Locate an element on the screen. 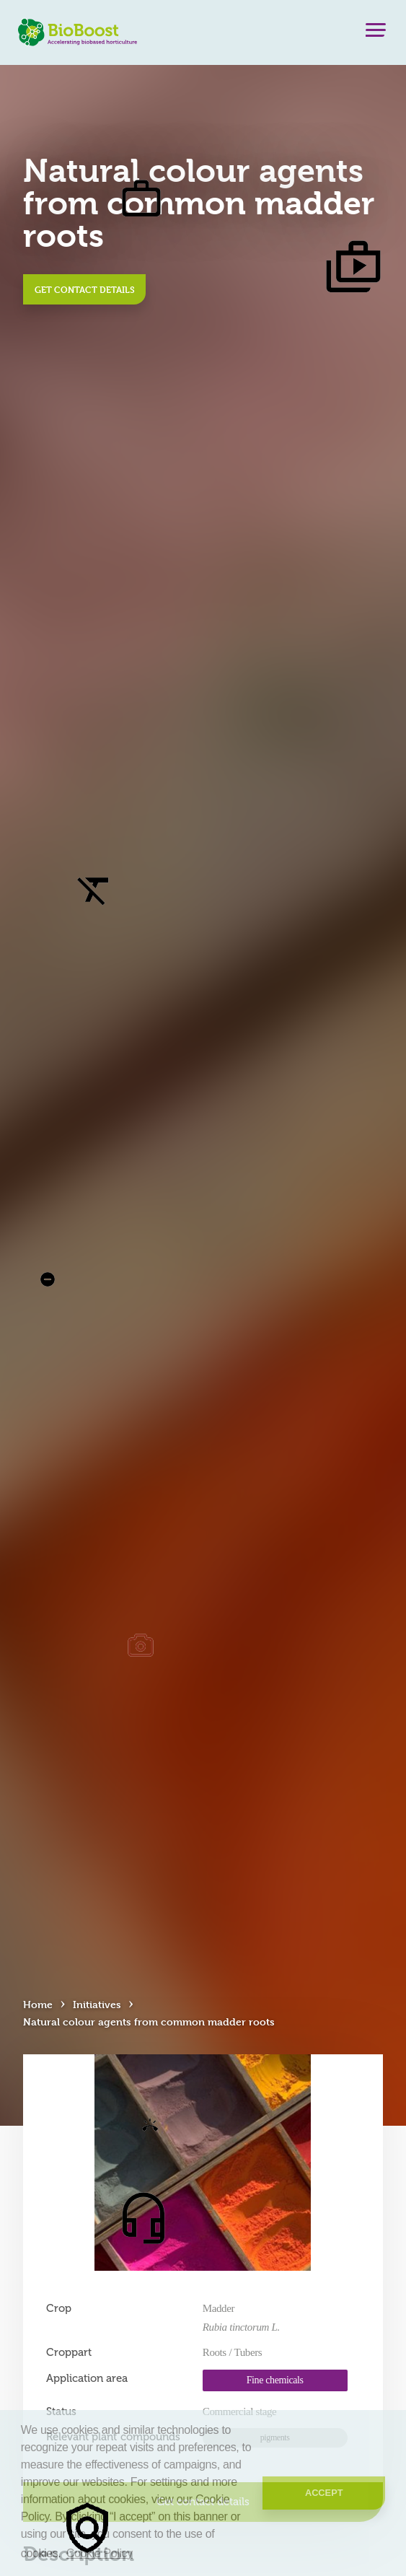  clear text formatting is located at coordinates (94, 890).